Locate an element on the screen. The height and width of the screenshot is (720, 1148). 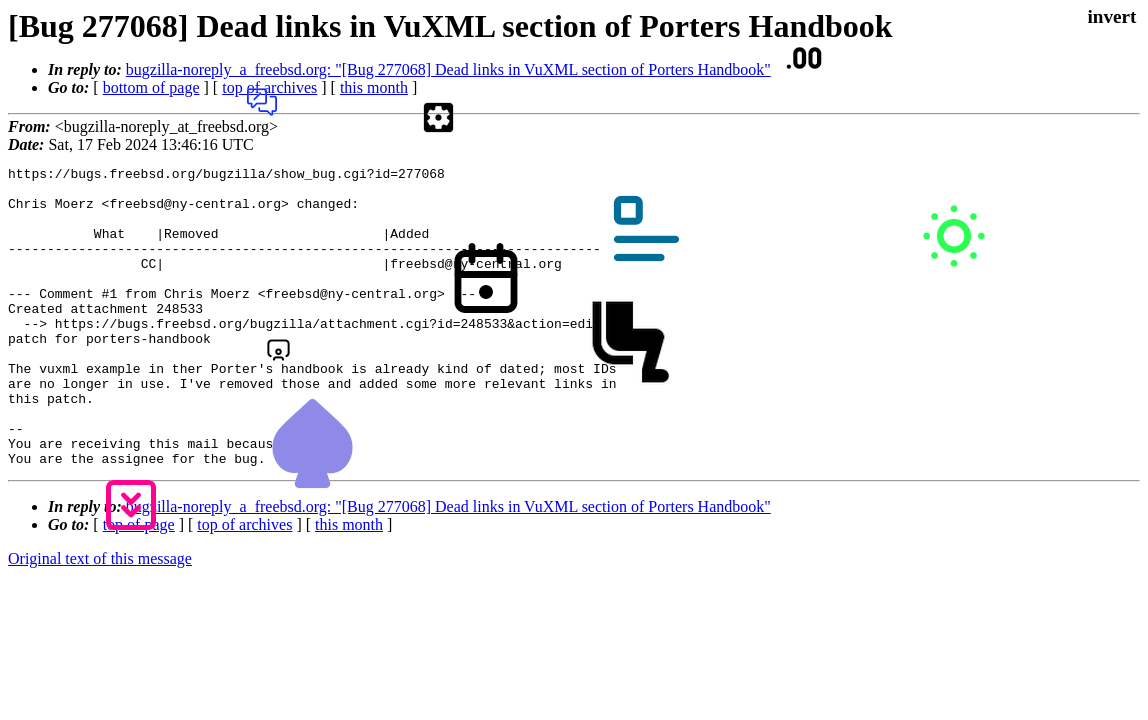
adjust screen brightness to low setting is located at coordinates (954, 236).